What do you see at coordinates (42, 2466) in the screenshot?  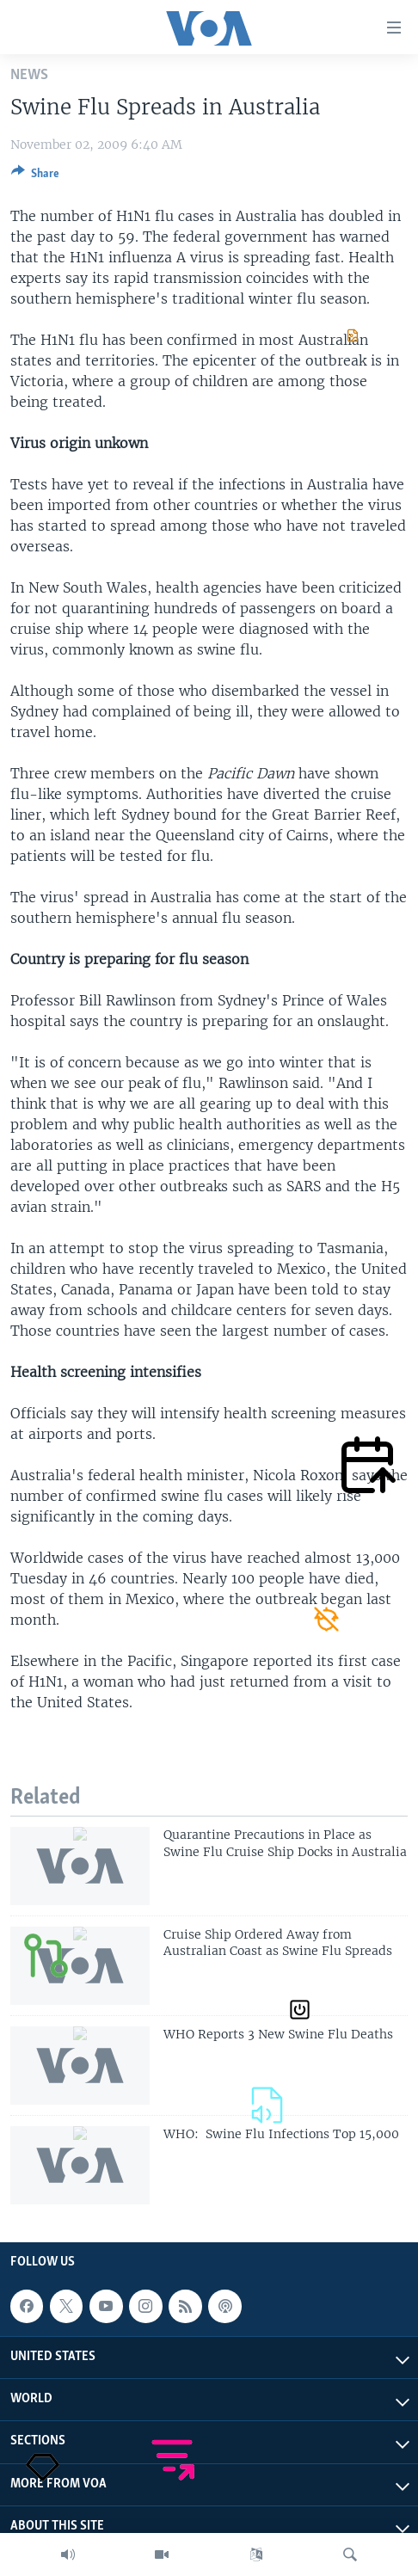 I see `indicates Ruby programming language` at bounding box center [42, 2466].